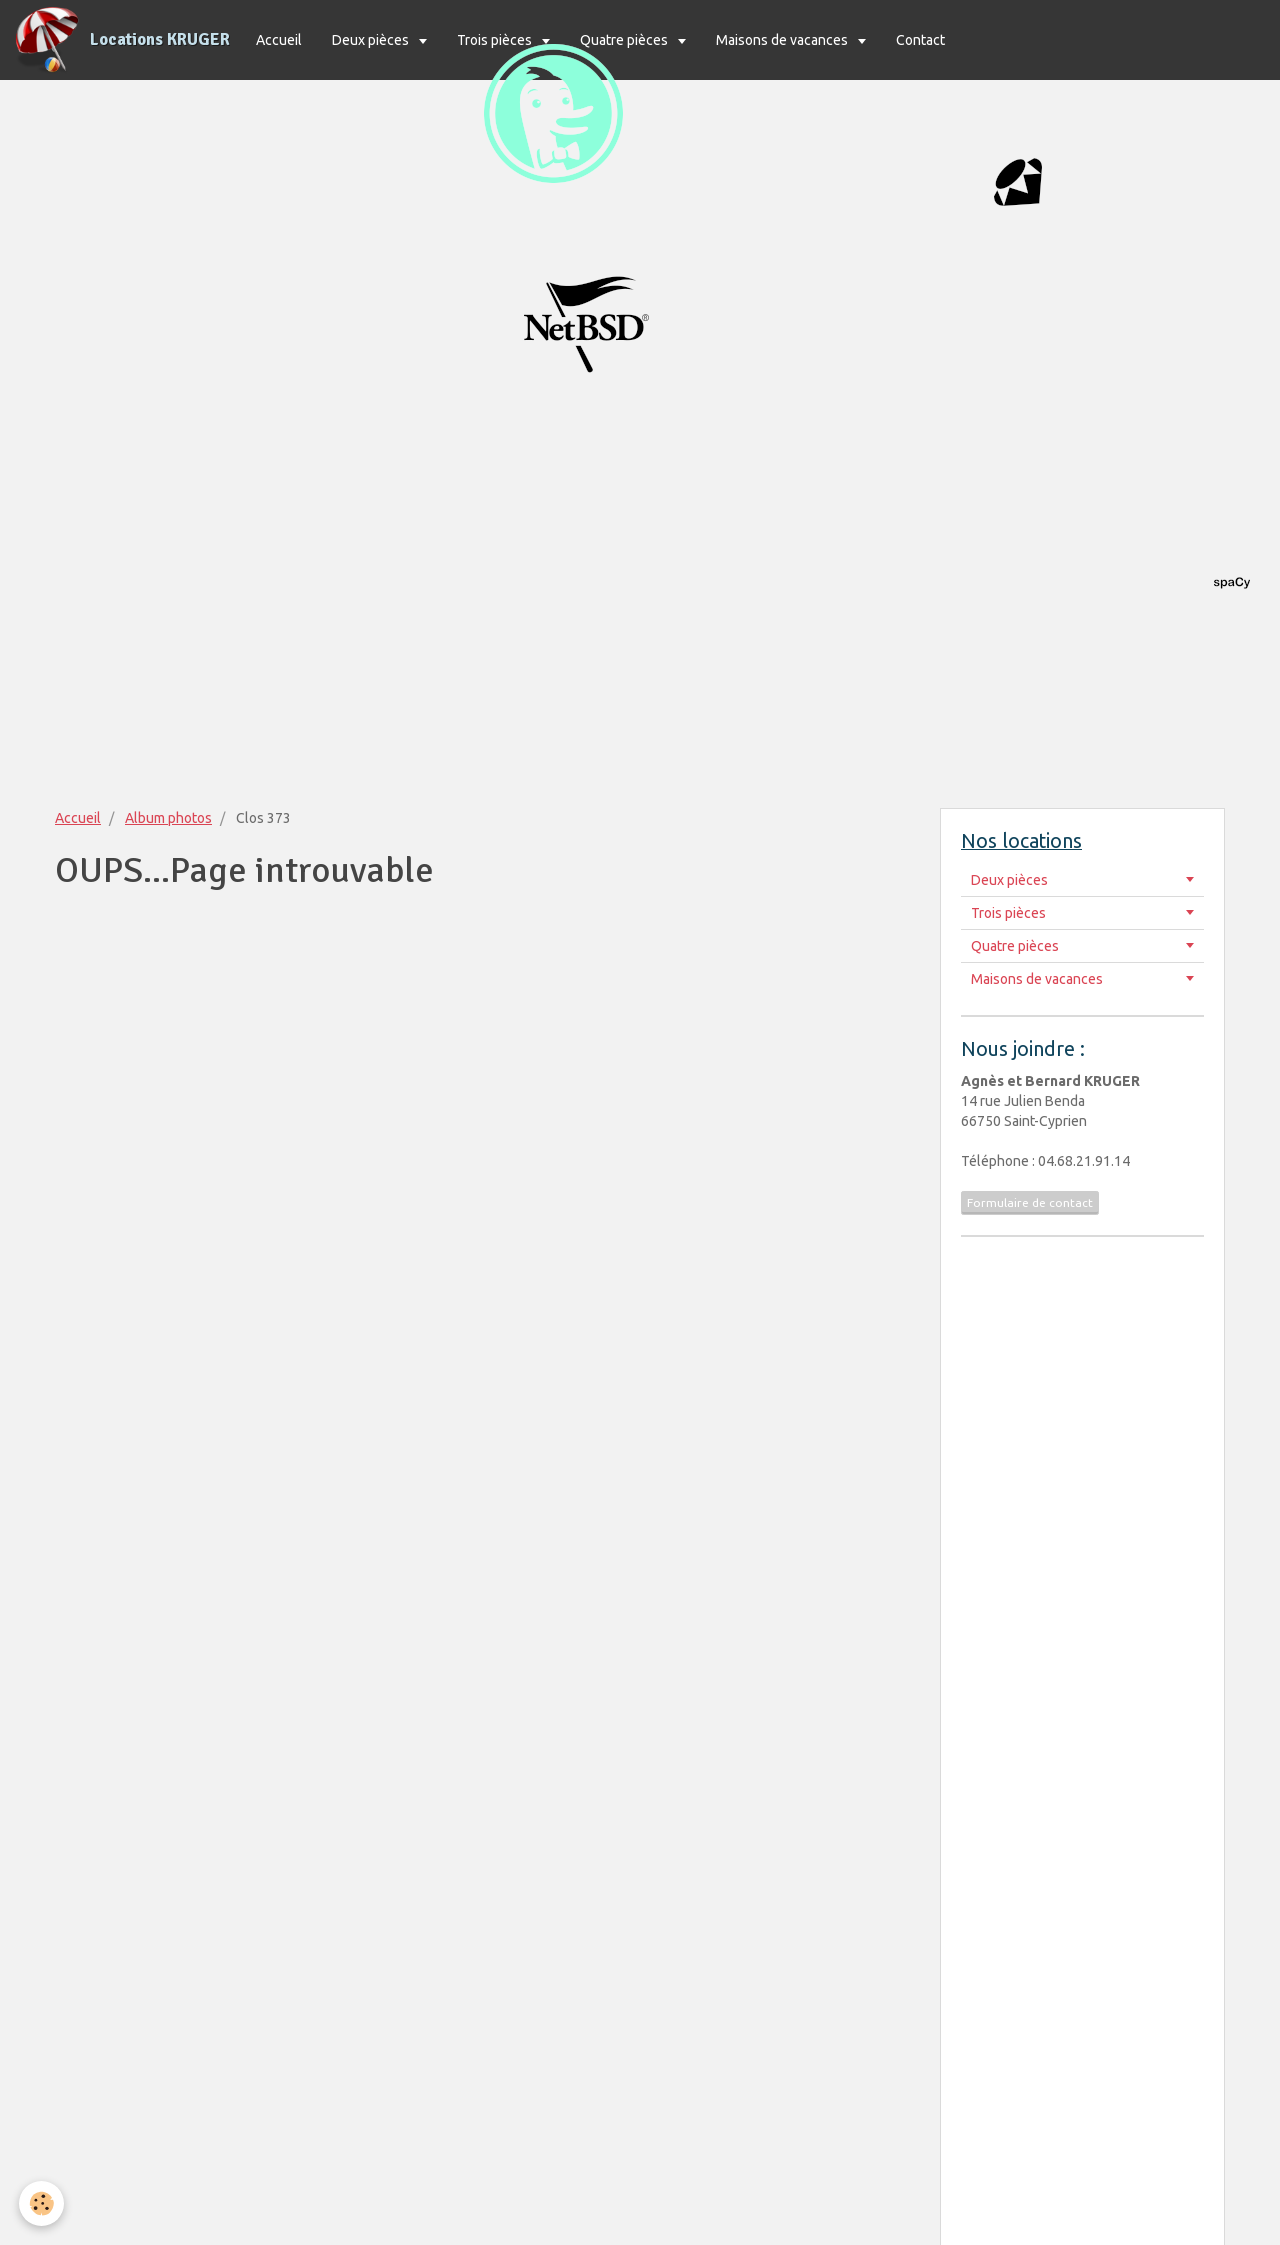  Describe the element at coordinates (553, 113) in the screenshot. I see `open duckduckgo search engine` at that location.